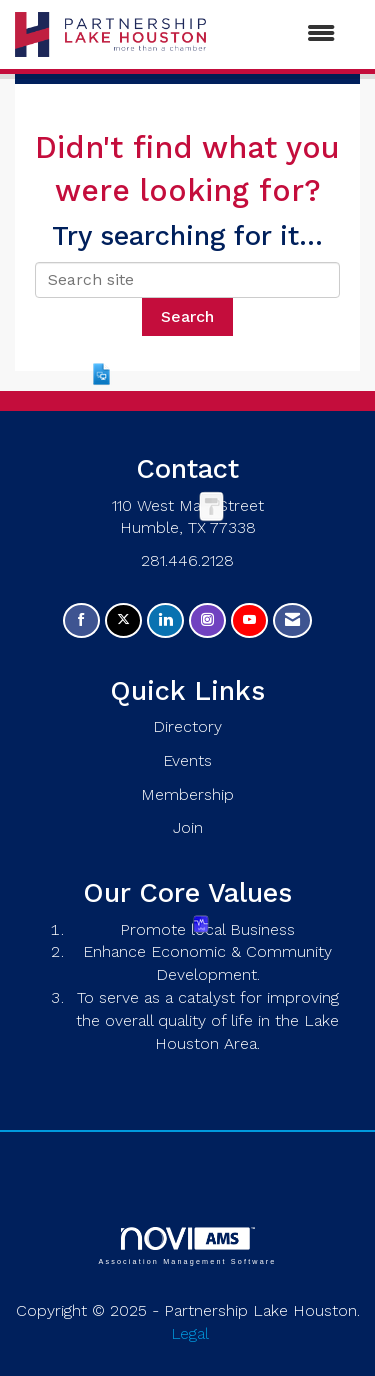 The image size is (375, 1376). I want to click on open a remote desktop connection file, so click(101, 374).